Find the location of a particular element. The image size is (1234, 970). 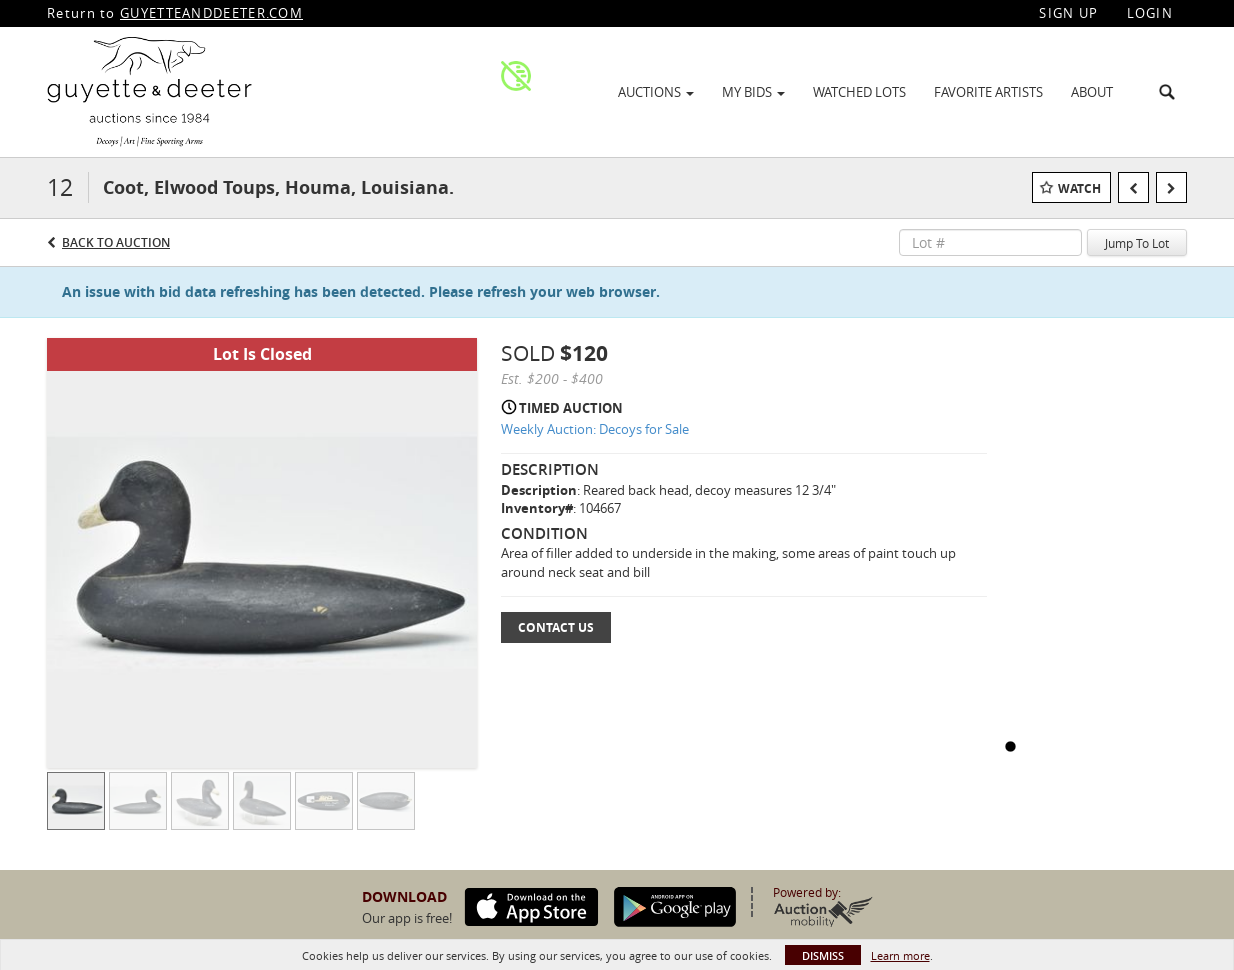

disable shadow effects is located at coordinates (516, 76).